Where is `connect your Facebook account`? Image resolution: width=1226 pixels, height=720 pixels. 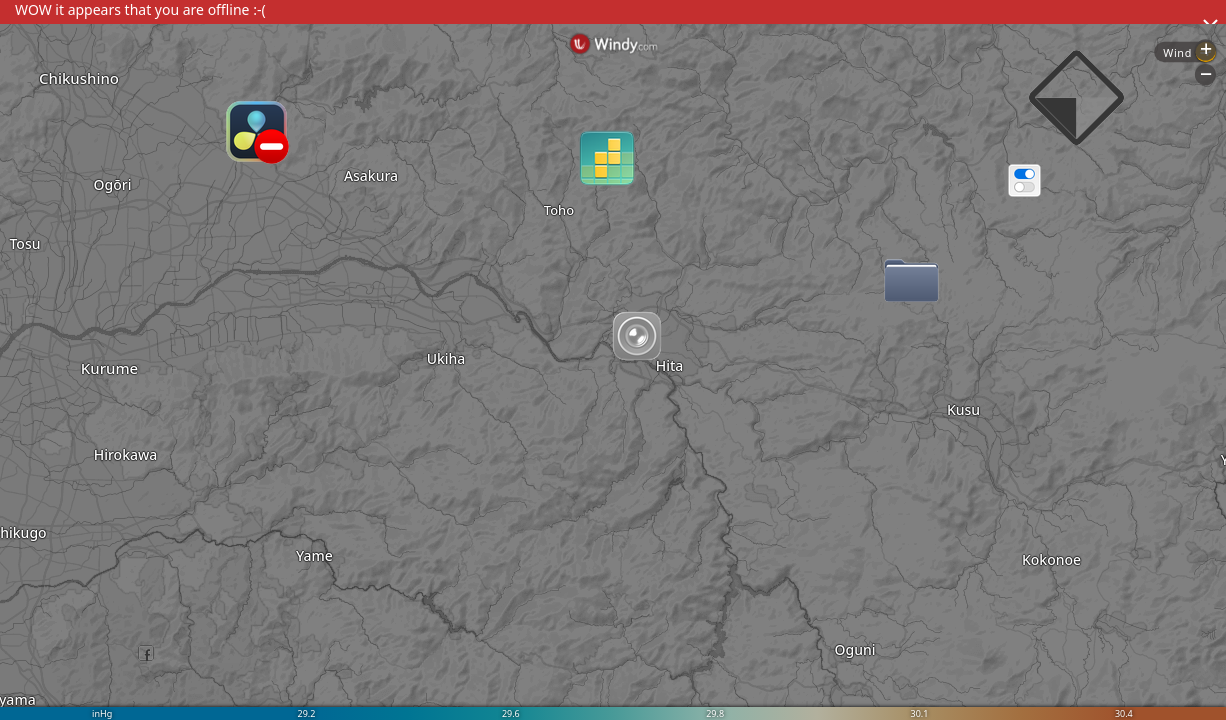
connect your Facebook account is located at coordinates (146, 653).